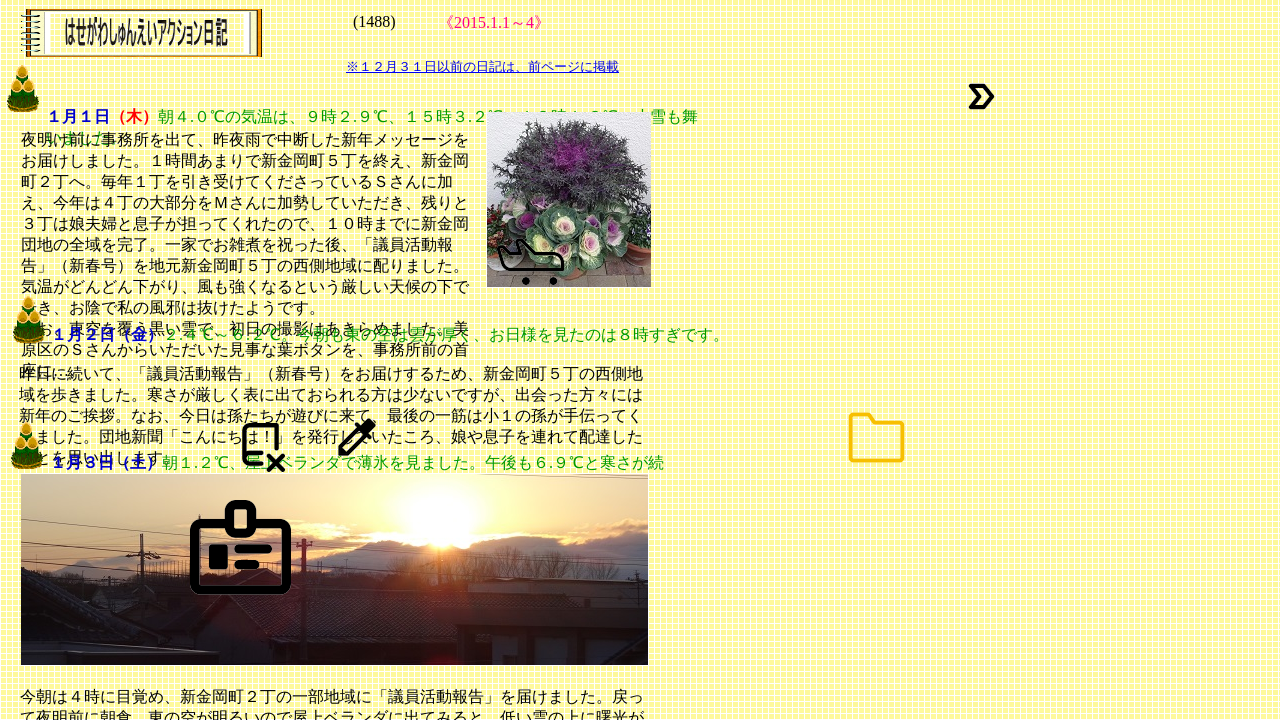  Describe the element at coordinates (240, 550) in the screenshot. I see `view your profile or identification` at that location.